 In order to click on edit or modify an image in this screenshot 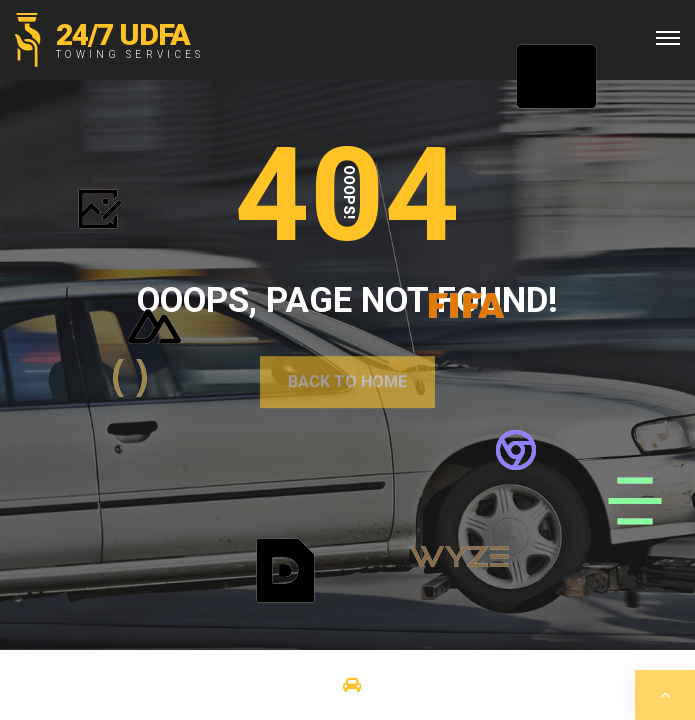, I will do `click(98, 209)`.